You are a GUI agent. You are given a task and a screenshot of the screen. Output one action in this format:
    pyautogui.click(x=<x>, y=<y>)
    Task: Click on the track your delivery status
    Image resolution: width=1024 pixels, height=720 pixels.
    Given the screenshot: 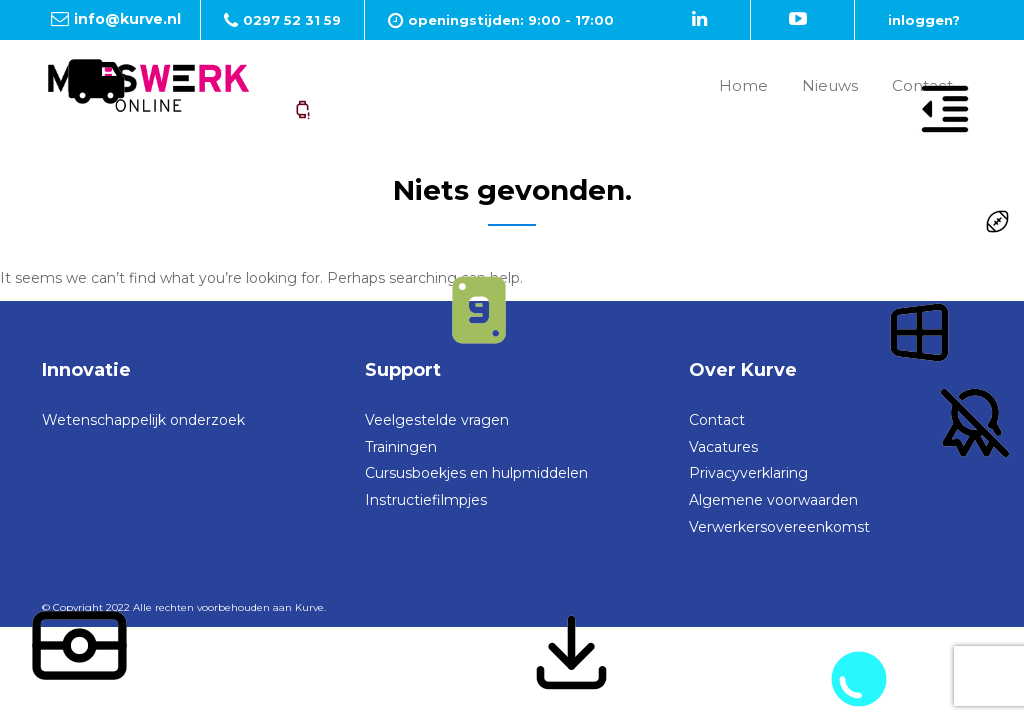 What is the action you would take?
    pyautogui.click(x=96, y=81)
    